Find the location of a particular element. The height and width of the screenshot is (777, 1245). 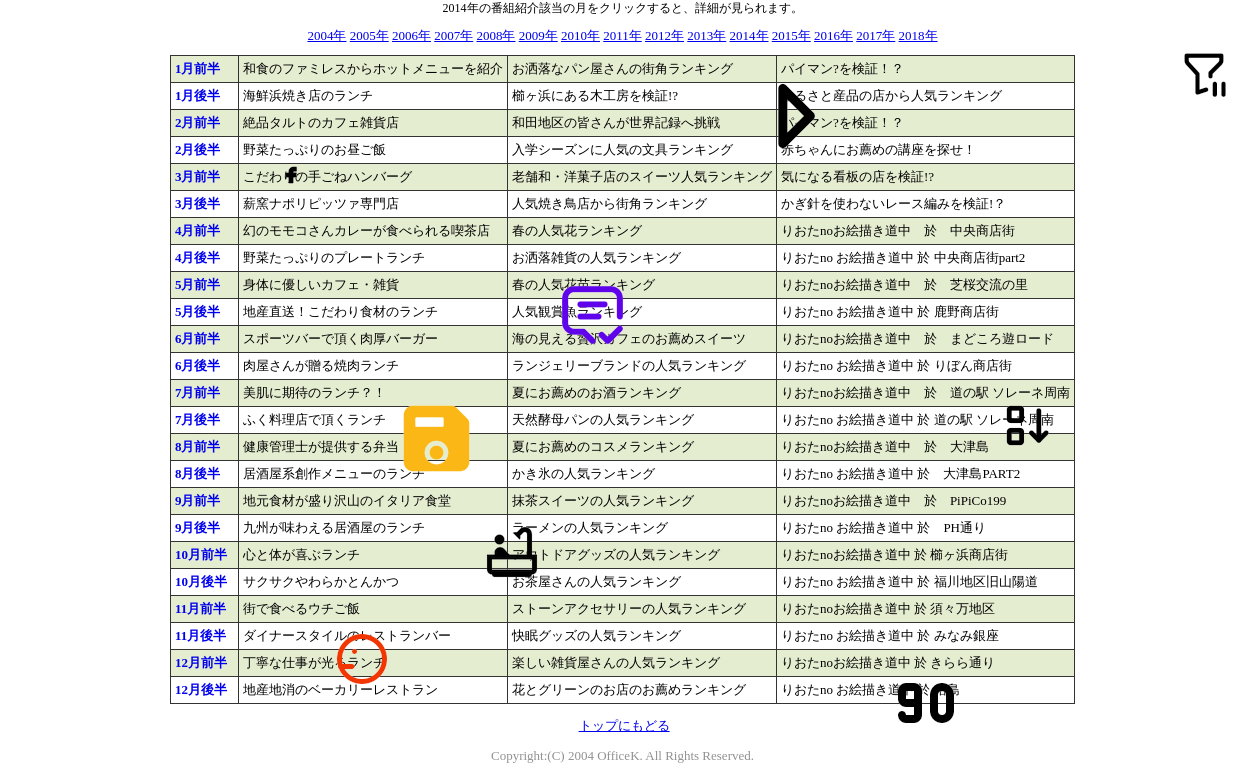

sort list items in descending order is located at coordinates (1026, 425).